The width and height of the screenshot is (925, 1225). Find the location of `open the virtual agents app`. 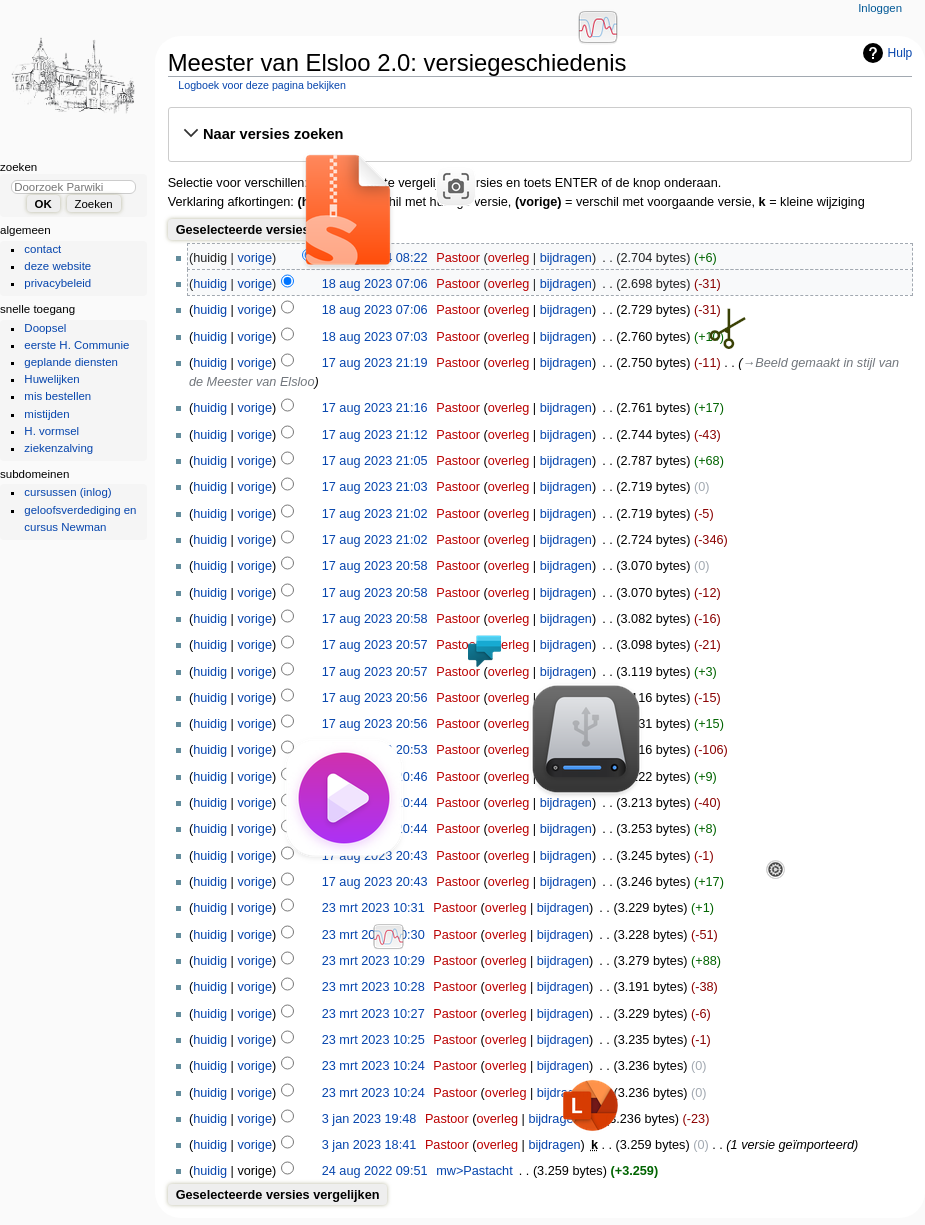

open the virtual agents app is located at coordinates (484, 650).